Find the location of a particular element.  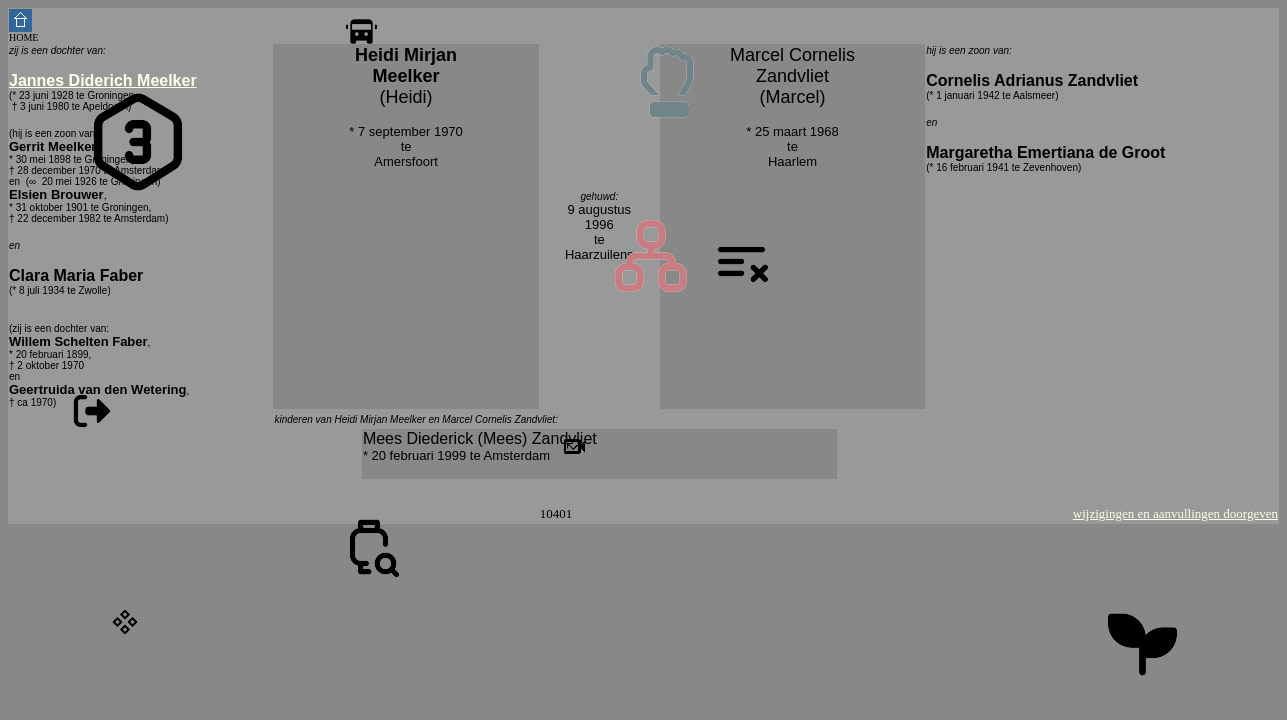

view site structure or hierarchy is located at coordinates (651, 256).